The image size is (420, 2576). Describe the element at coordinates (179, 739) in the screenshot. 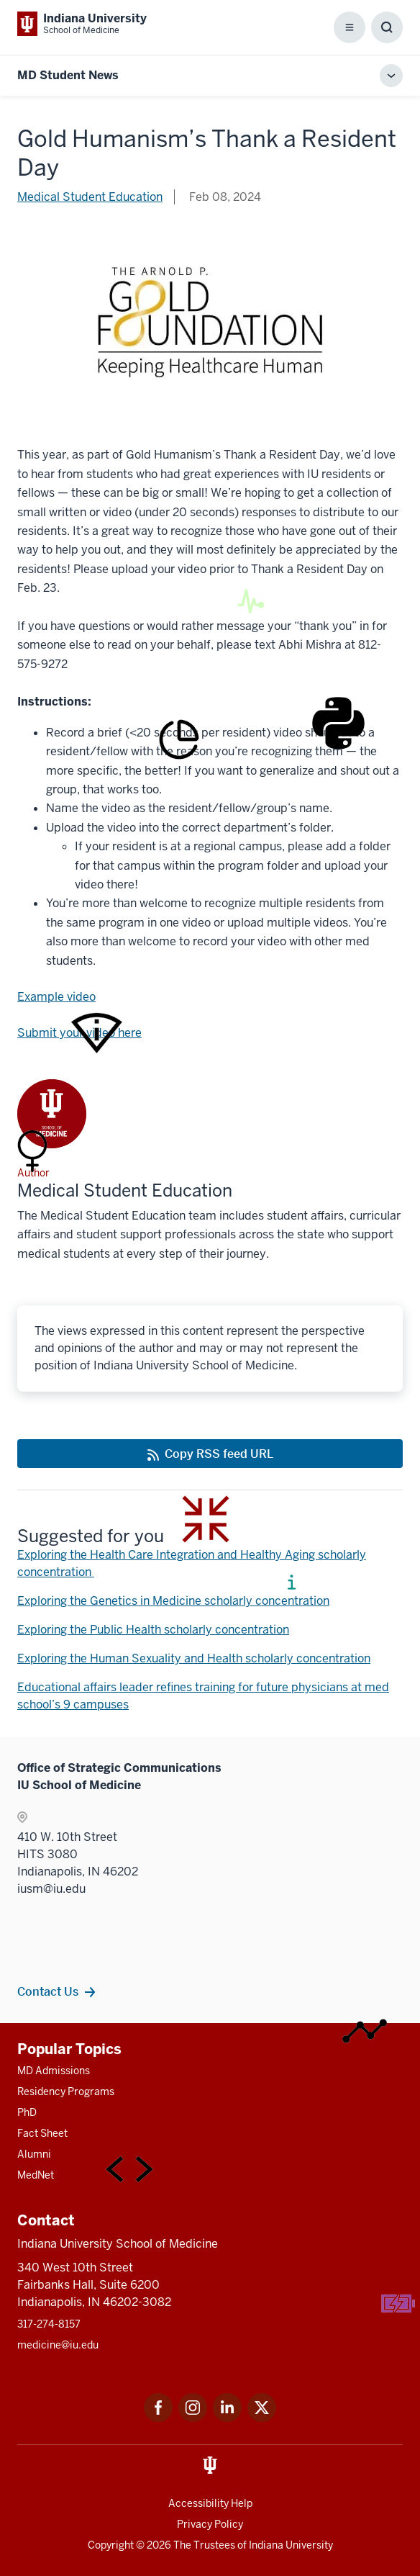

I see `view analytics breakdown` at that location.